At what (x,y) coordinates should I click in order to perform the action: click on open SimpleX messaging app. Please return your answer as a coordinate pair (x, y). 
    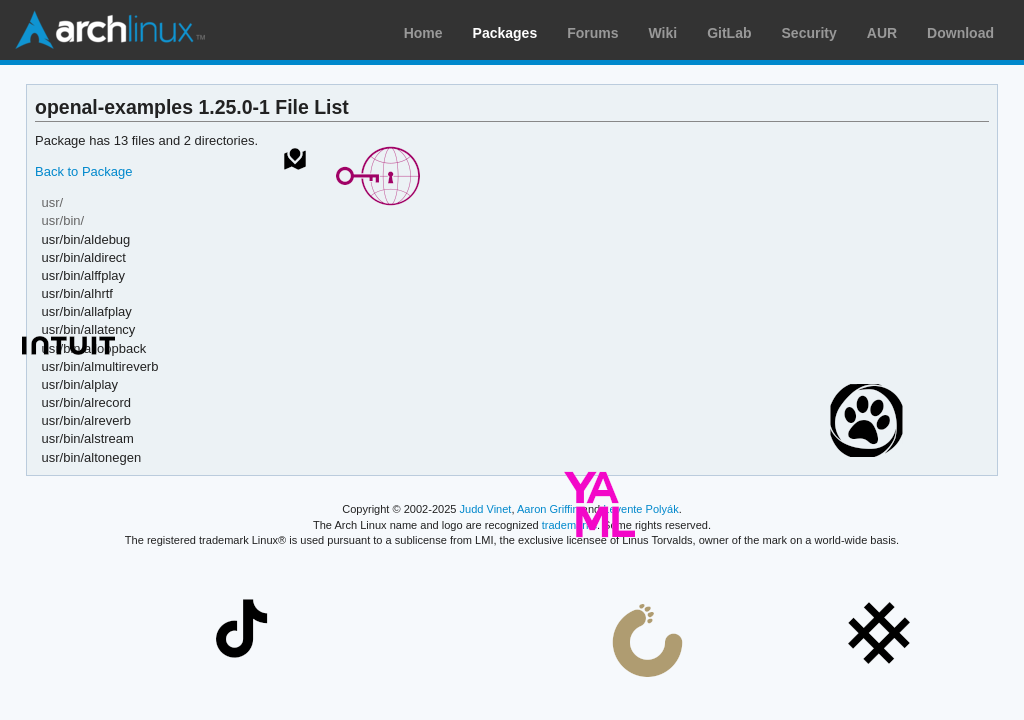
    Looking at the image, I should click on (879, 633).